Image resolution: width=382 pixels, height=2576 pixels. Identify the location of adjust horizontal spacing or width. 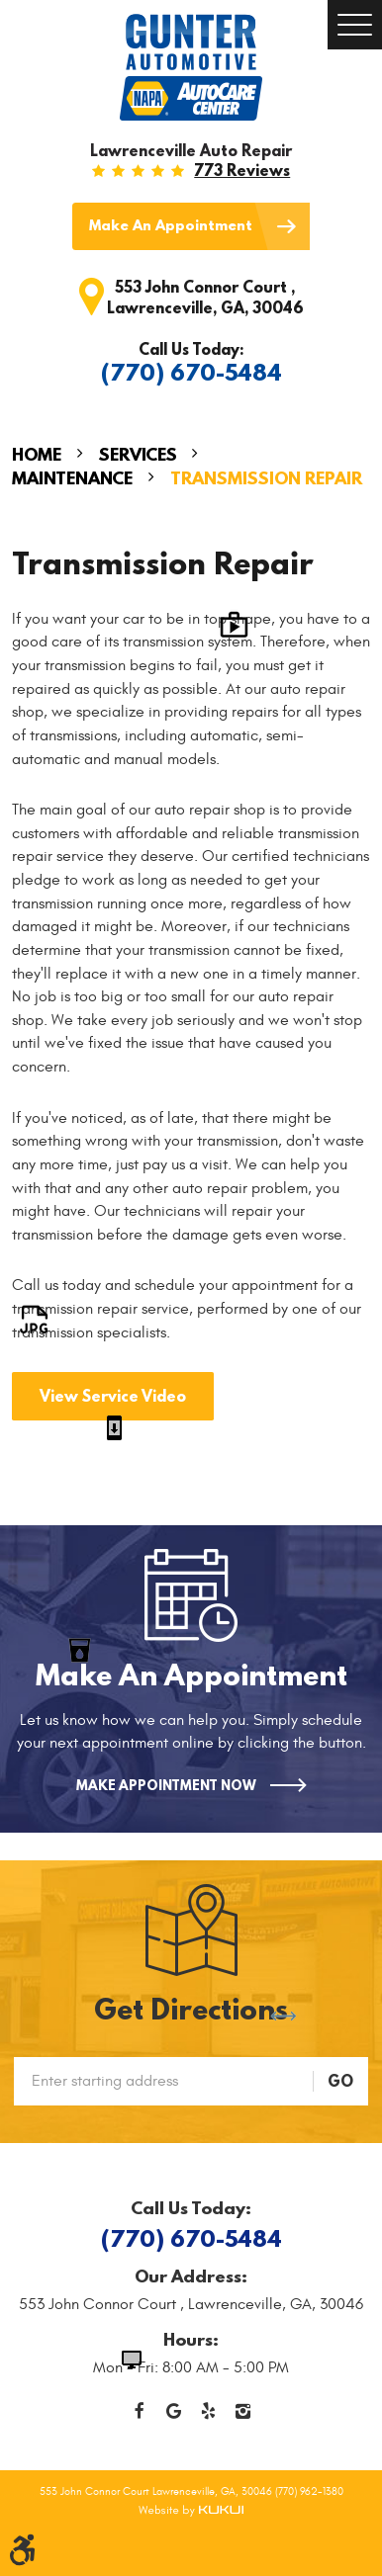
(283, 2016).